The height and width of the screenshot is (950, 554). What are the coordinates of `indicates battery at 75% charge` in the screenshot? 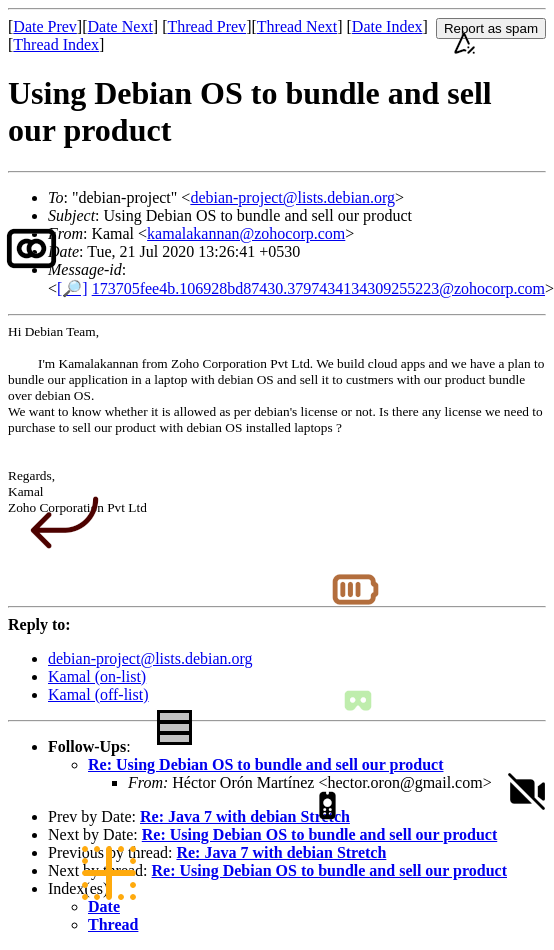 It's located at (355, 589).